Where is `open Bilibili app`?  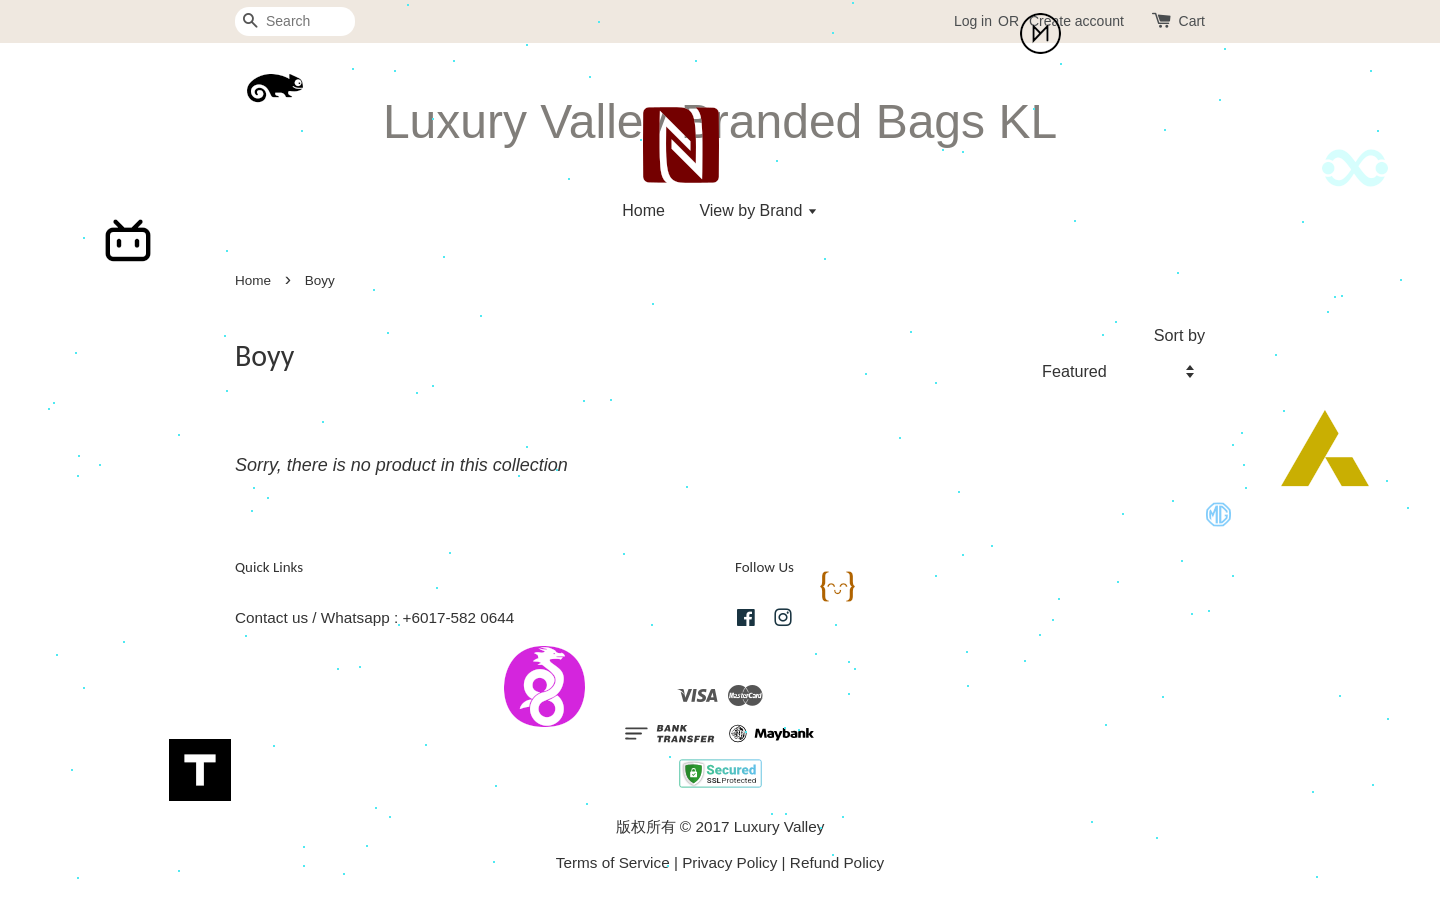 open Bilibili app is located at coordinates (128, 241).